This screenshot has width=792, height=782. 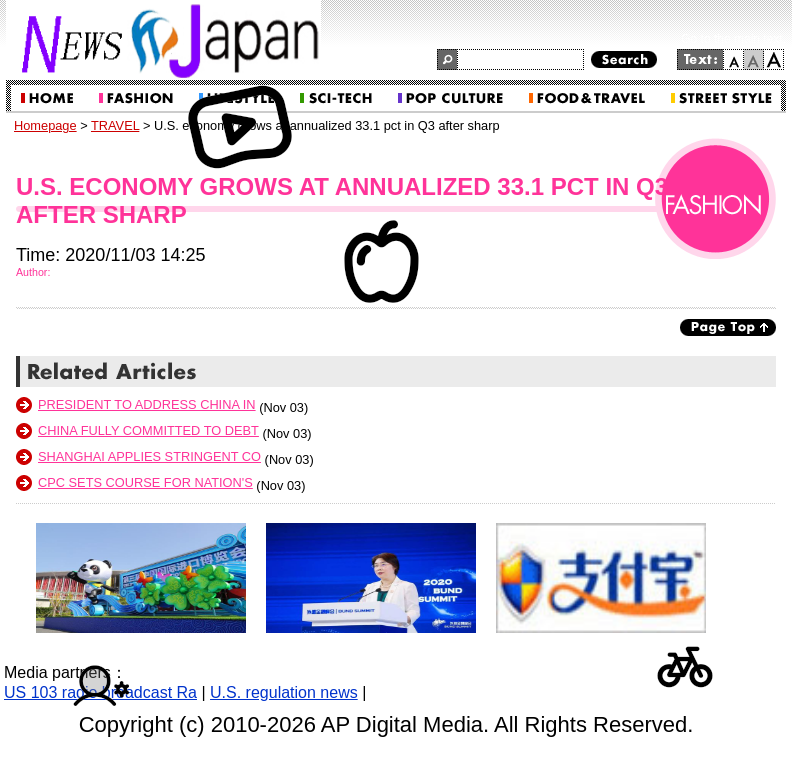 What do you see at coordinates (240, 127) in the screenshot?
I see `open YouTube Kids app` at bounding box center [240, 127].